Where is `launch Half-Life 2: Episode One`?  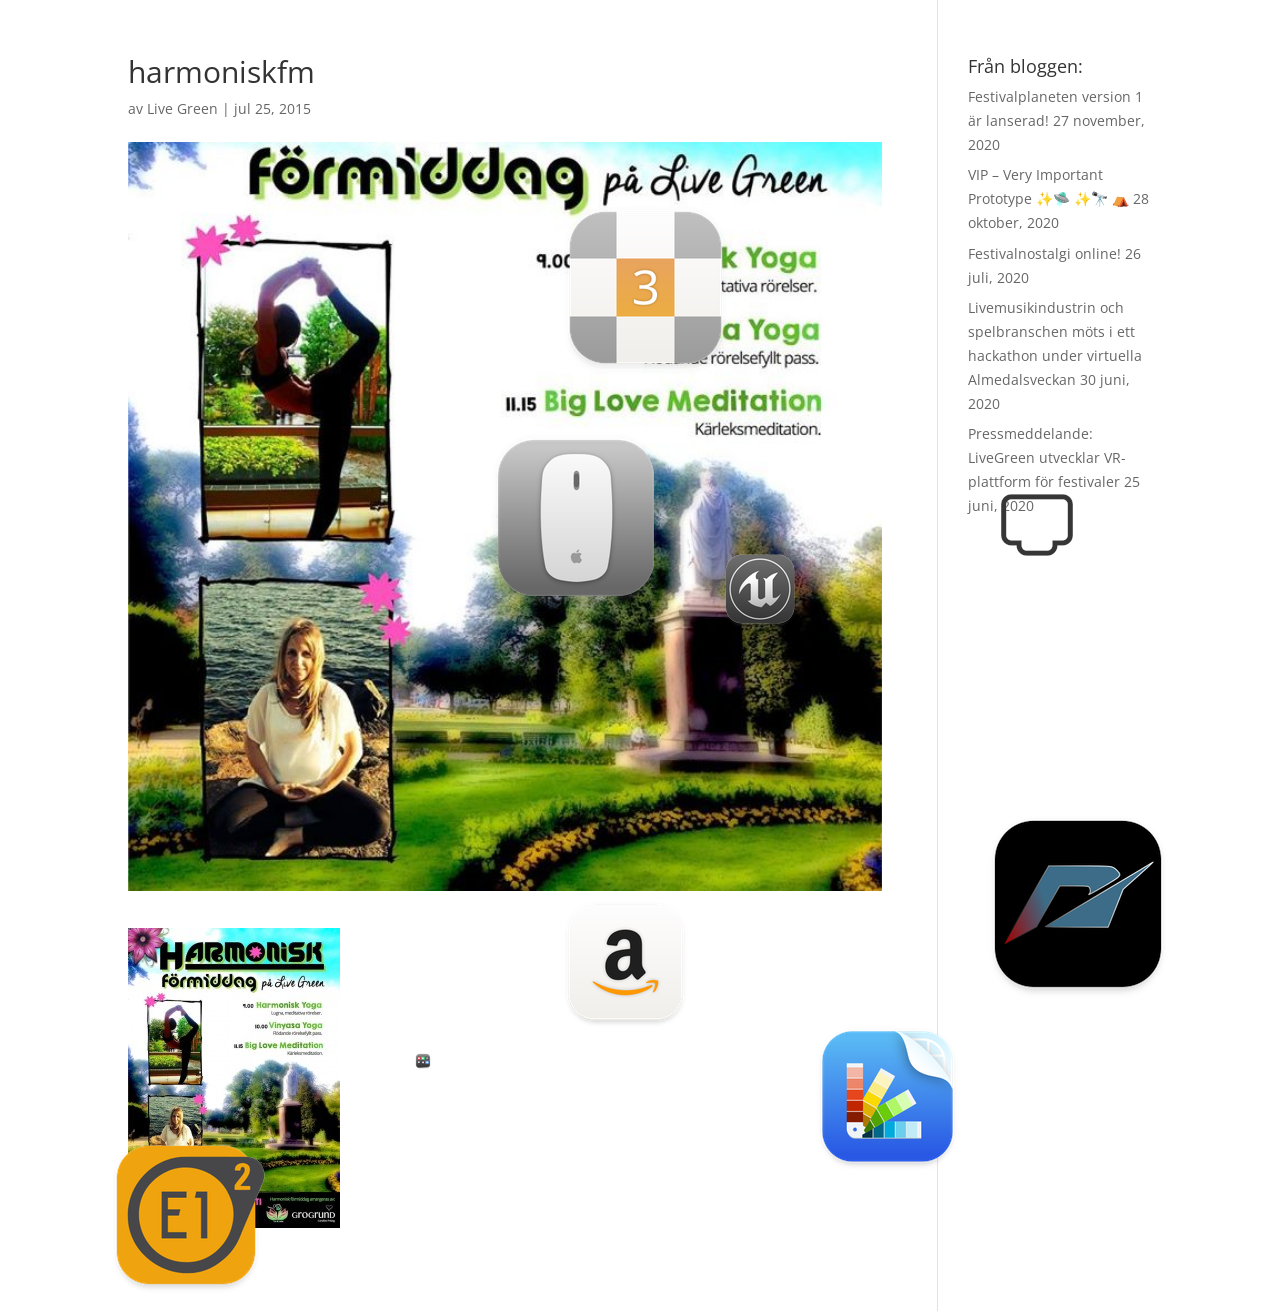
launch Half-Life 2: Episode One is located at coordinates (186, 1215).